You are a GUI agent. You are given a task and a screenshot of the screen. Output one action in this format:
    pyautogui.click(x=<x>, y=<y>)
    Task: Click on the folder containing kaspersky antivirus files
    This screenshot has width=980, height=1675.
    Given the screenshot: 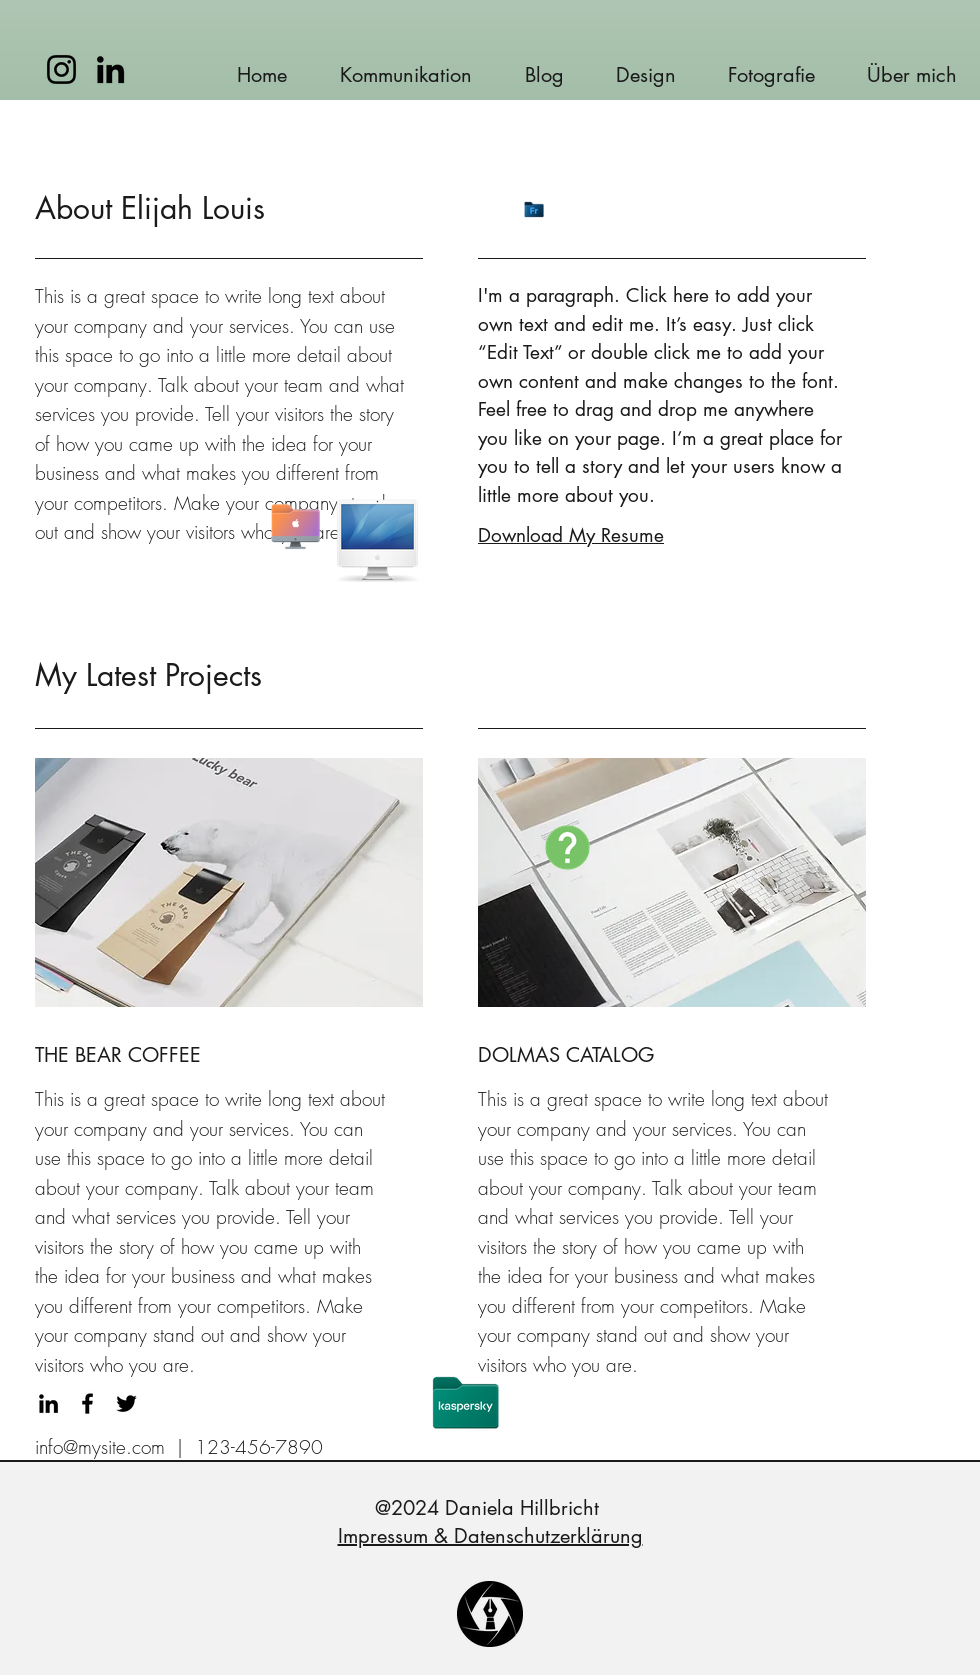 What is the action you would take?
    pyautogui.click(x=465, y=1404)
    